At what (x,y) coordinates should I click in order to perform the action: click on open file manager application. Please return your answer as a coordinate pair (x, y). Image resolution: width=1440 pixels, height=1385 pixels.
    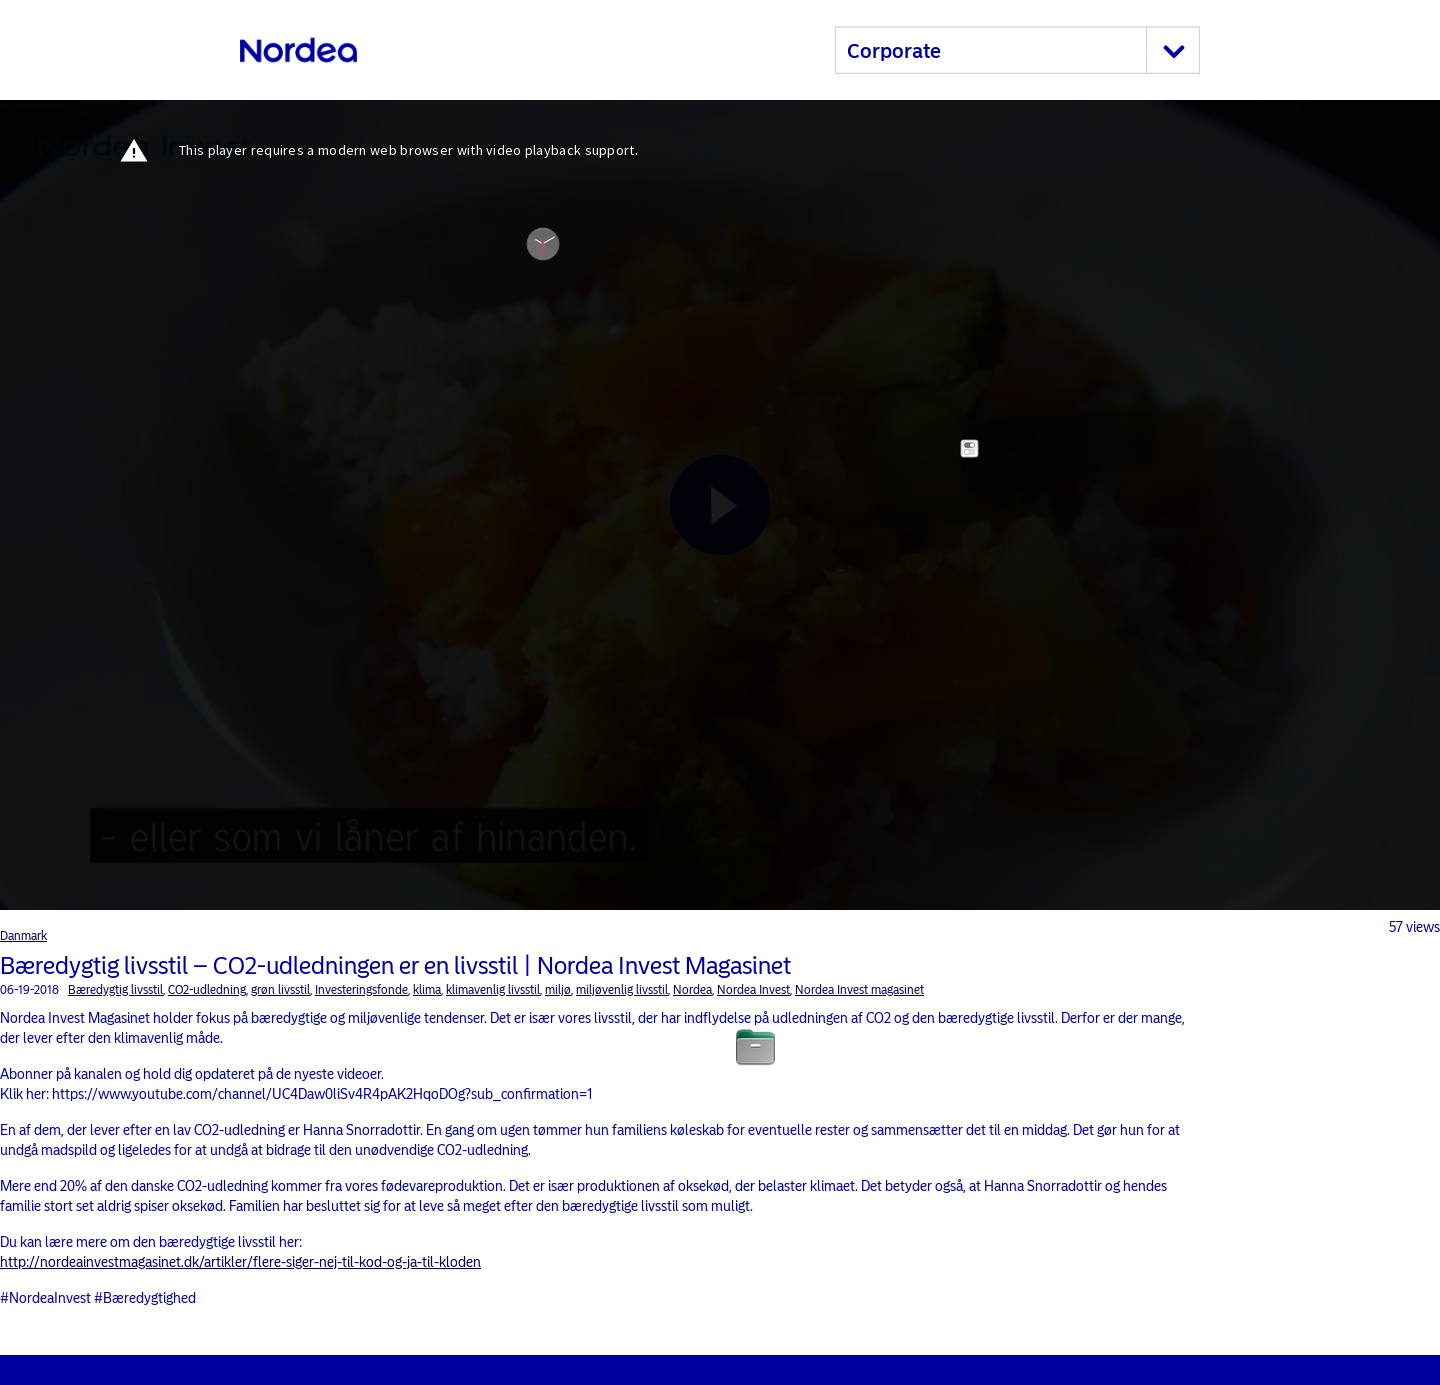
    Looking at the image, I should click on (755, 1046).